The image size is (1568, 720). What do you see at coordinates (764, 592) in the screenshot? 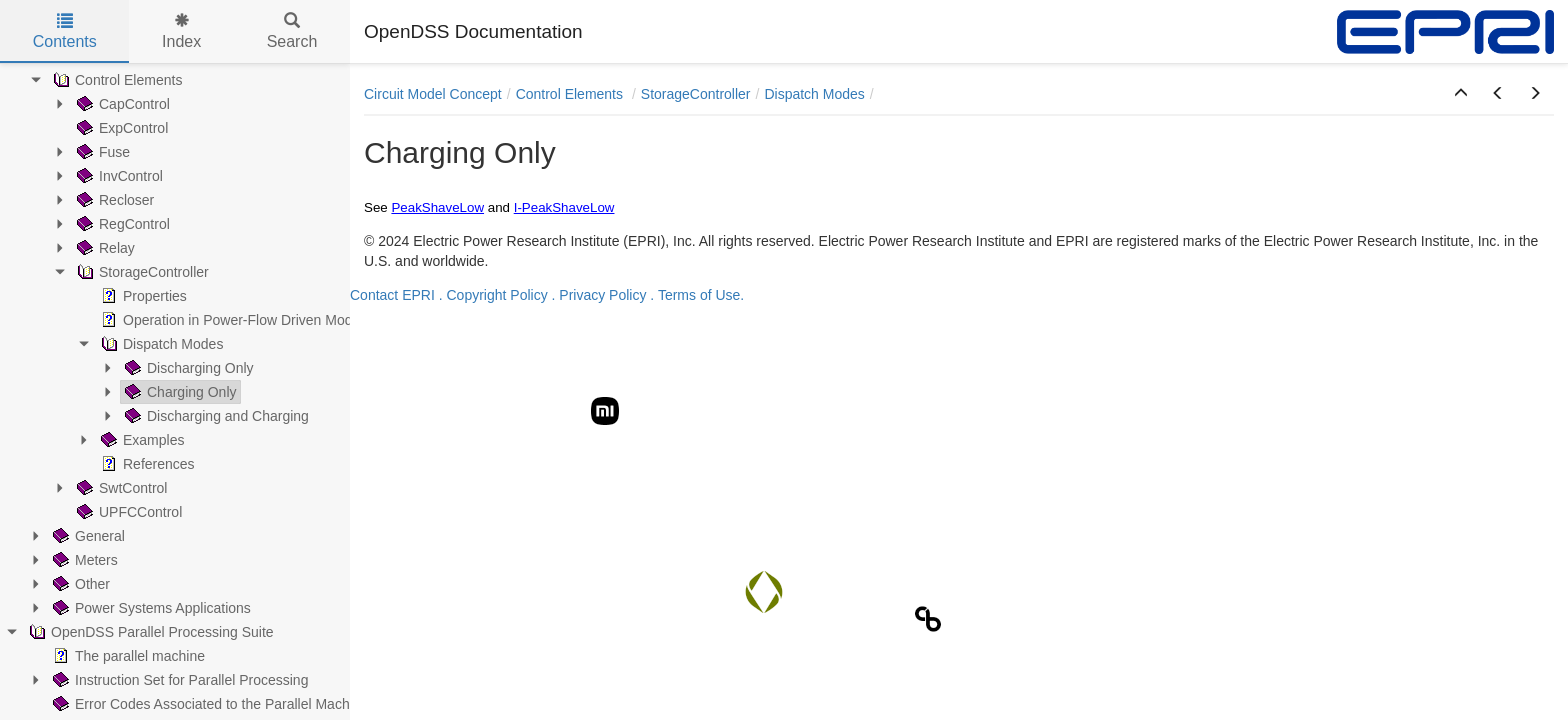
I see `ethereum name service (ENS) logo` at bounding box center [764, 592].